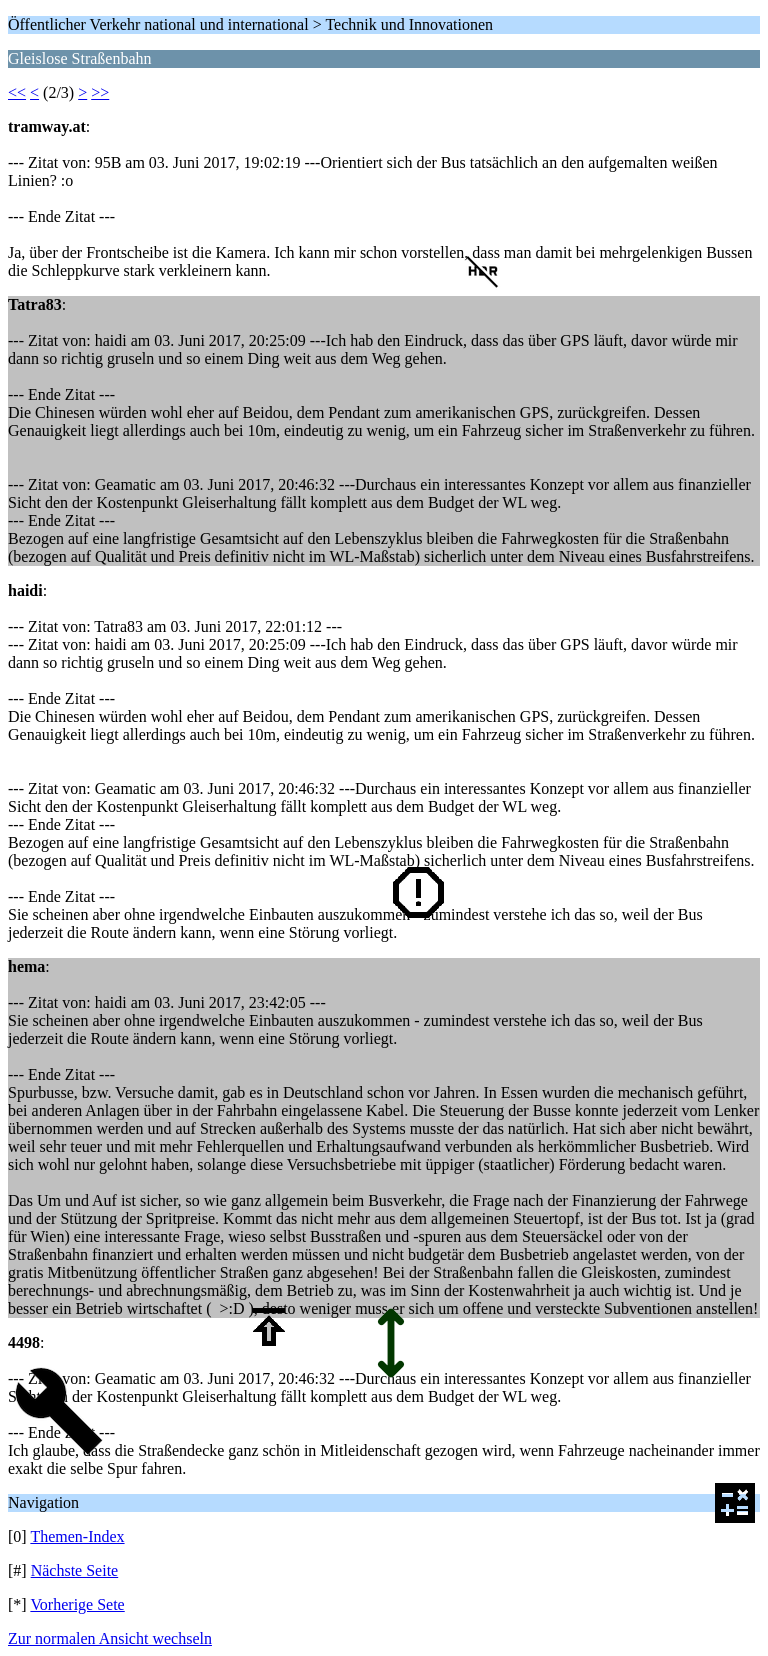 Image resolution: width=768 pixels, height=1656 pixels. Describe the element at coordinates (391, 1343) in the screenshot. I see `adjust height or vertical size` at that location.